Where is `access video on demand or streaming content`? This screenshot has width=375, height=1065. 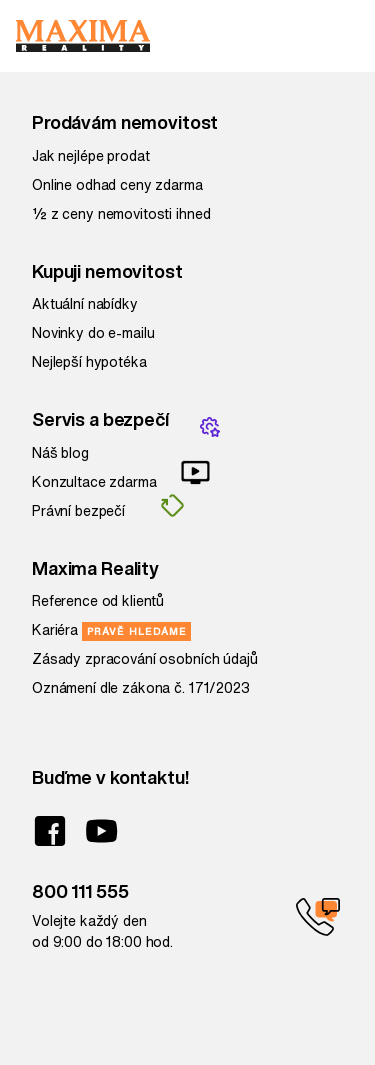 access video on demand or streaming content is located at coordinates (195, 472).